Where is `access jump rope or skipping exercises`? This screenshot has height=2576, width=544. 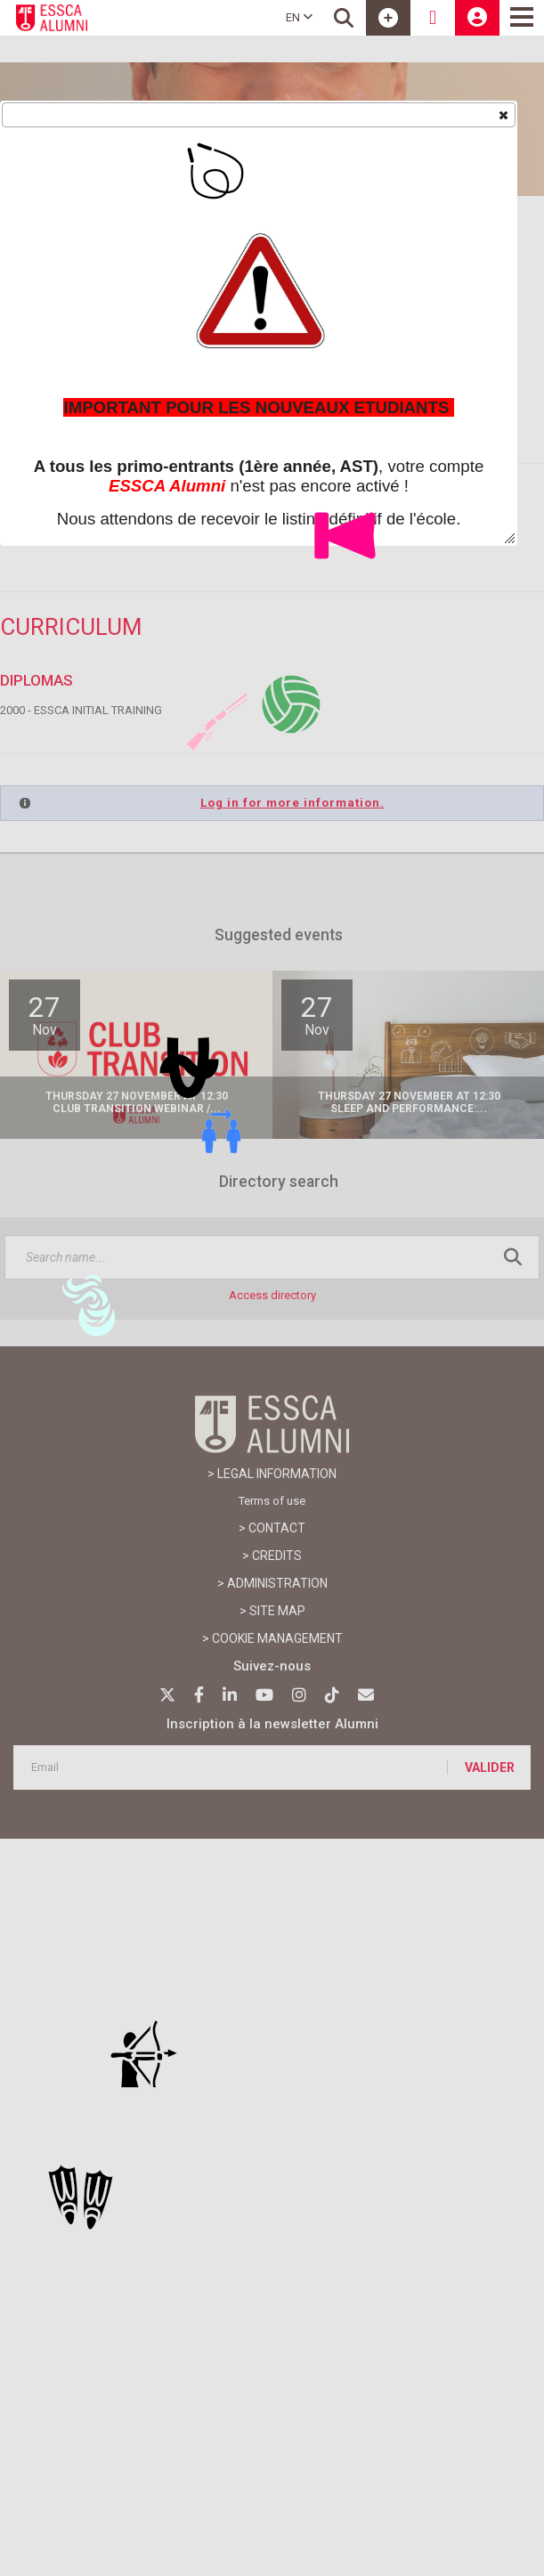
access jump rope or skipping exercises is located at coordinates (215, 171).